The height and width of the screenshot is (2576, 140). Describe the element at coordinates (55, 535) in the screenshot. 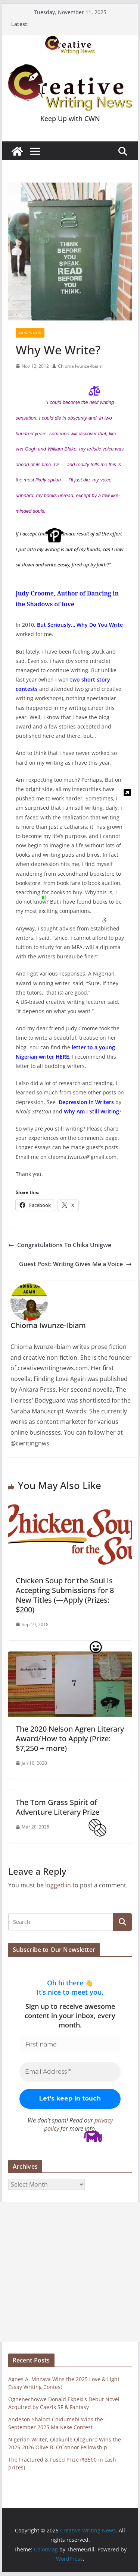

I see `open the palfed app or service` at that location.